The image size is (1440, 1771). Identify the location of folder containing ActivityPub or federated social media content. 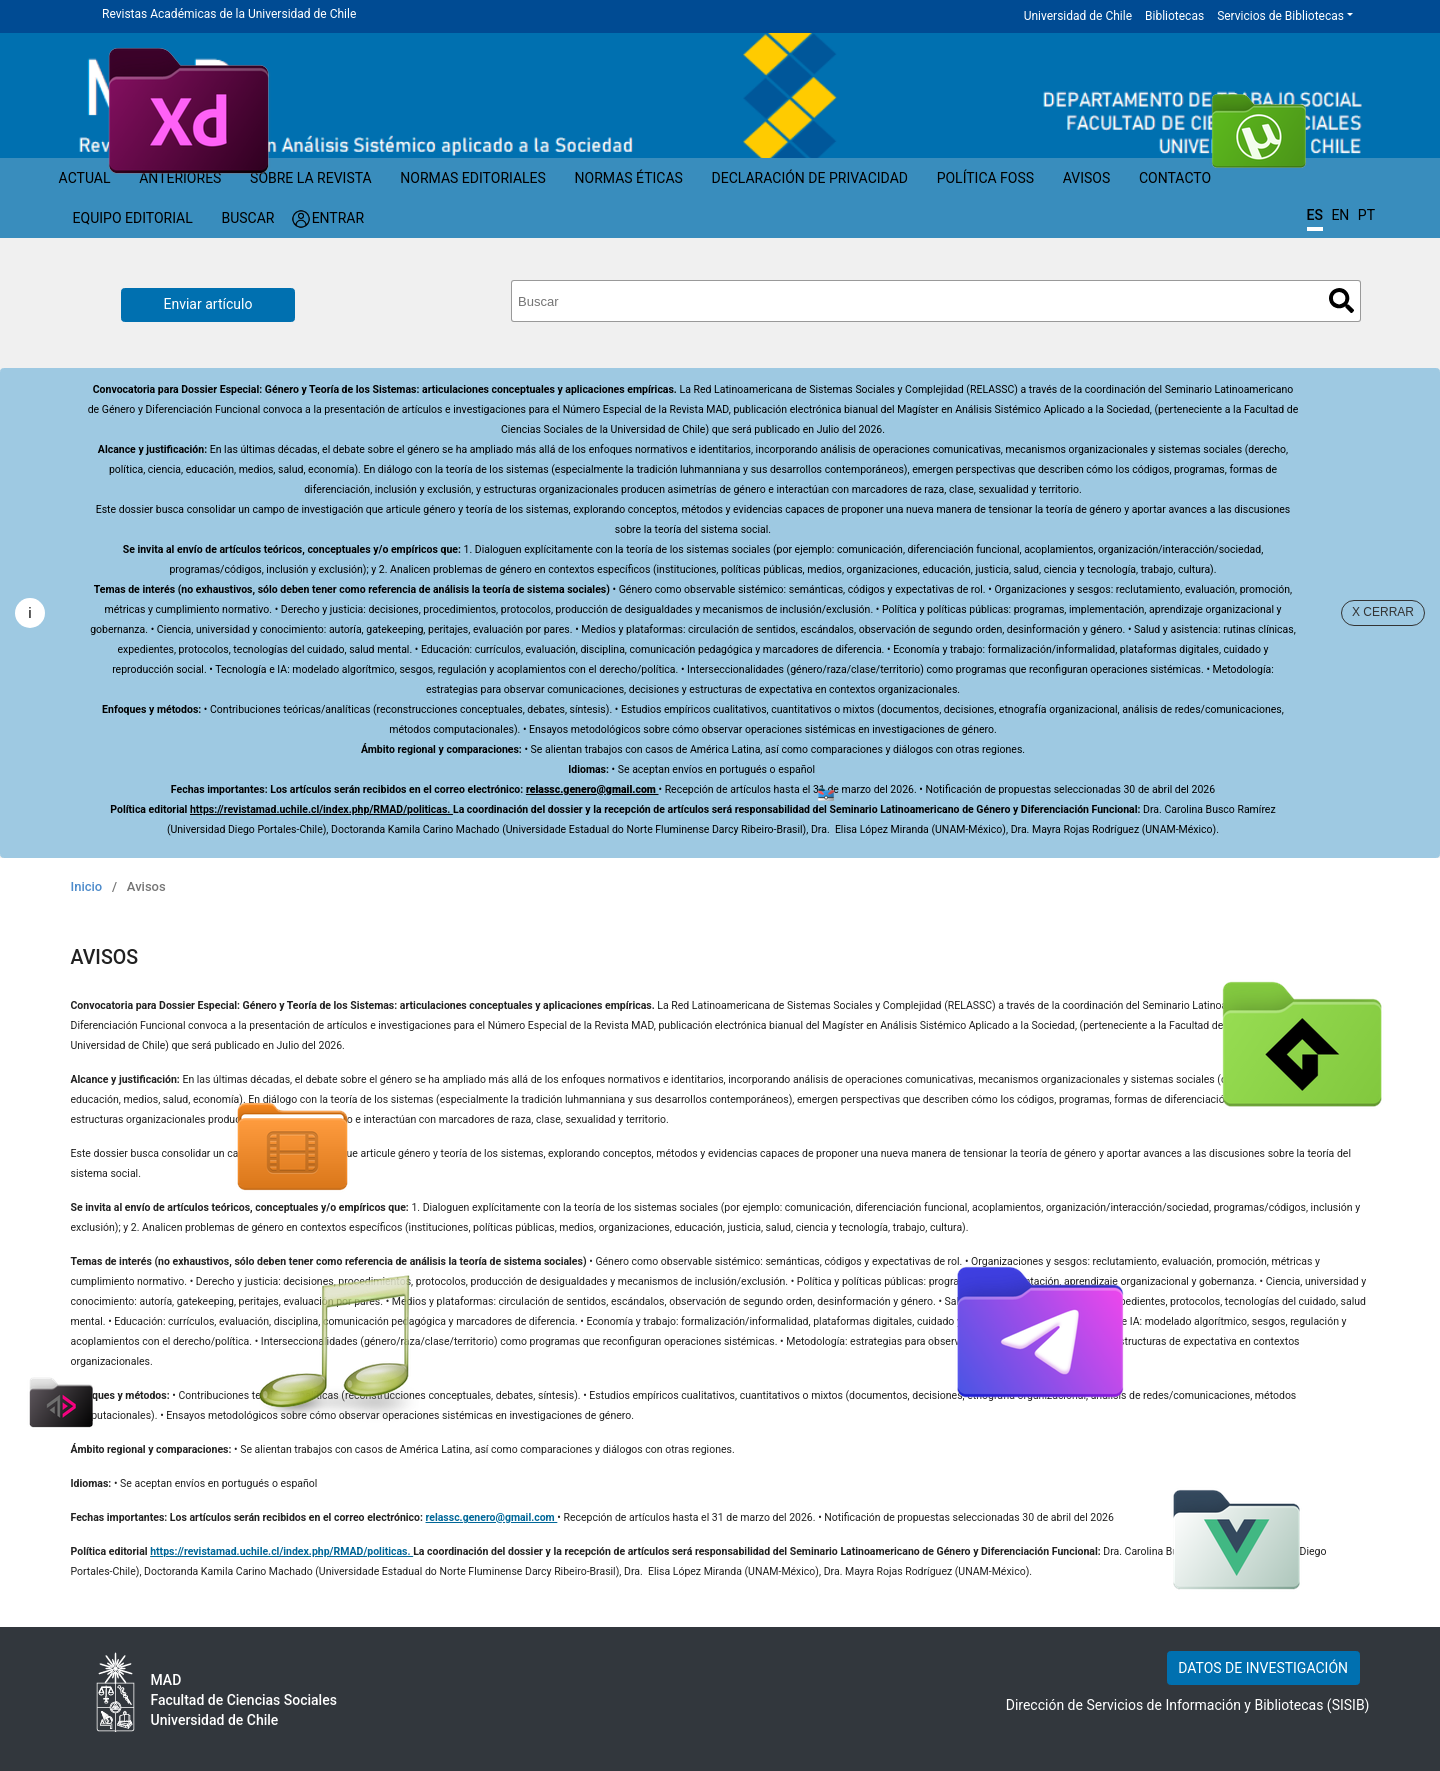
(61, 1404).